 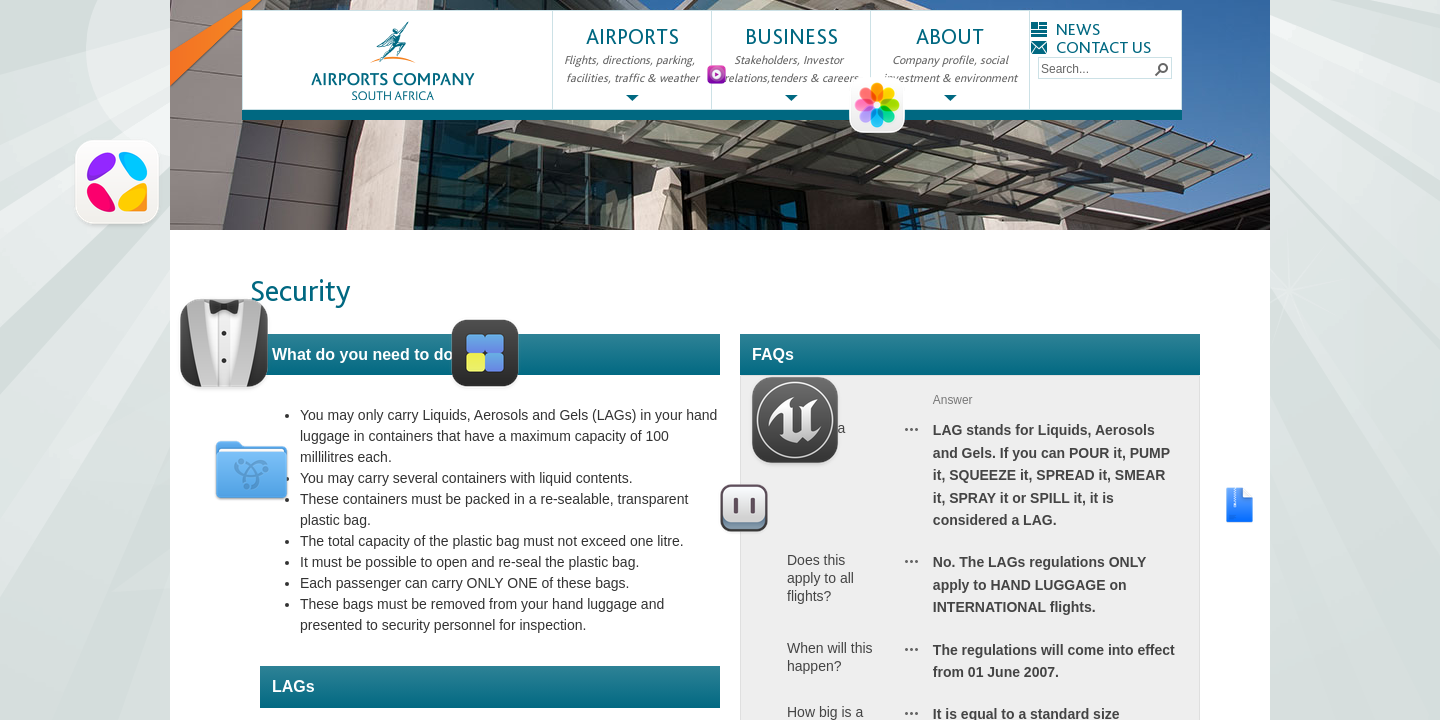 I want to click on open theme configuration settings, so click(x=224, y=343).